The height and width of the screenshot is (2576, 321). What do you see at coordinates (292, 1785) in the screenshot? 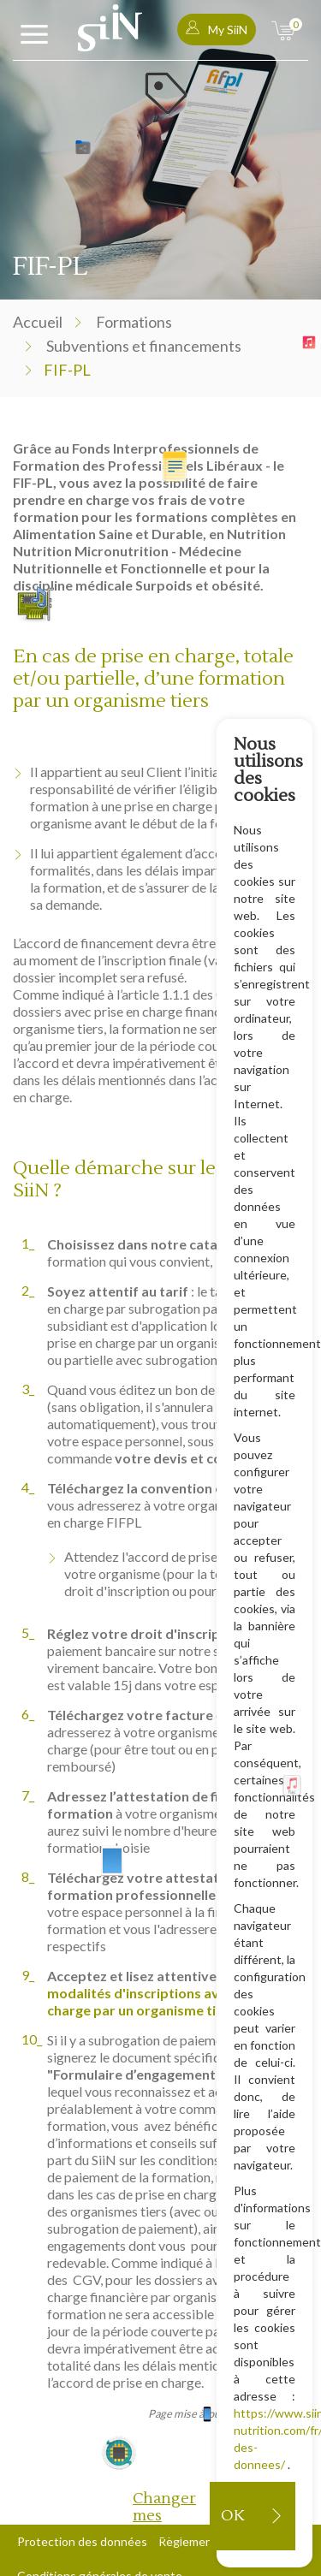
I see `a flac audio file in ogg container format` at bounding box center [292, 1785].